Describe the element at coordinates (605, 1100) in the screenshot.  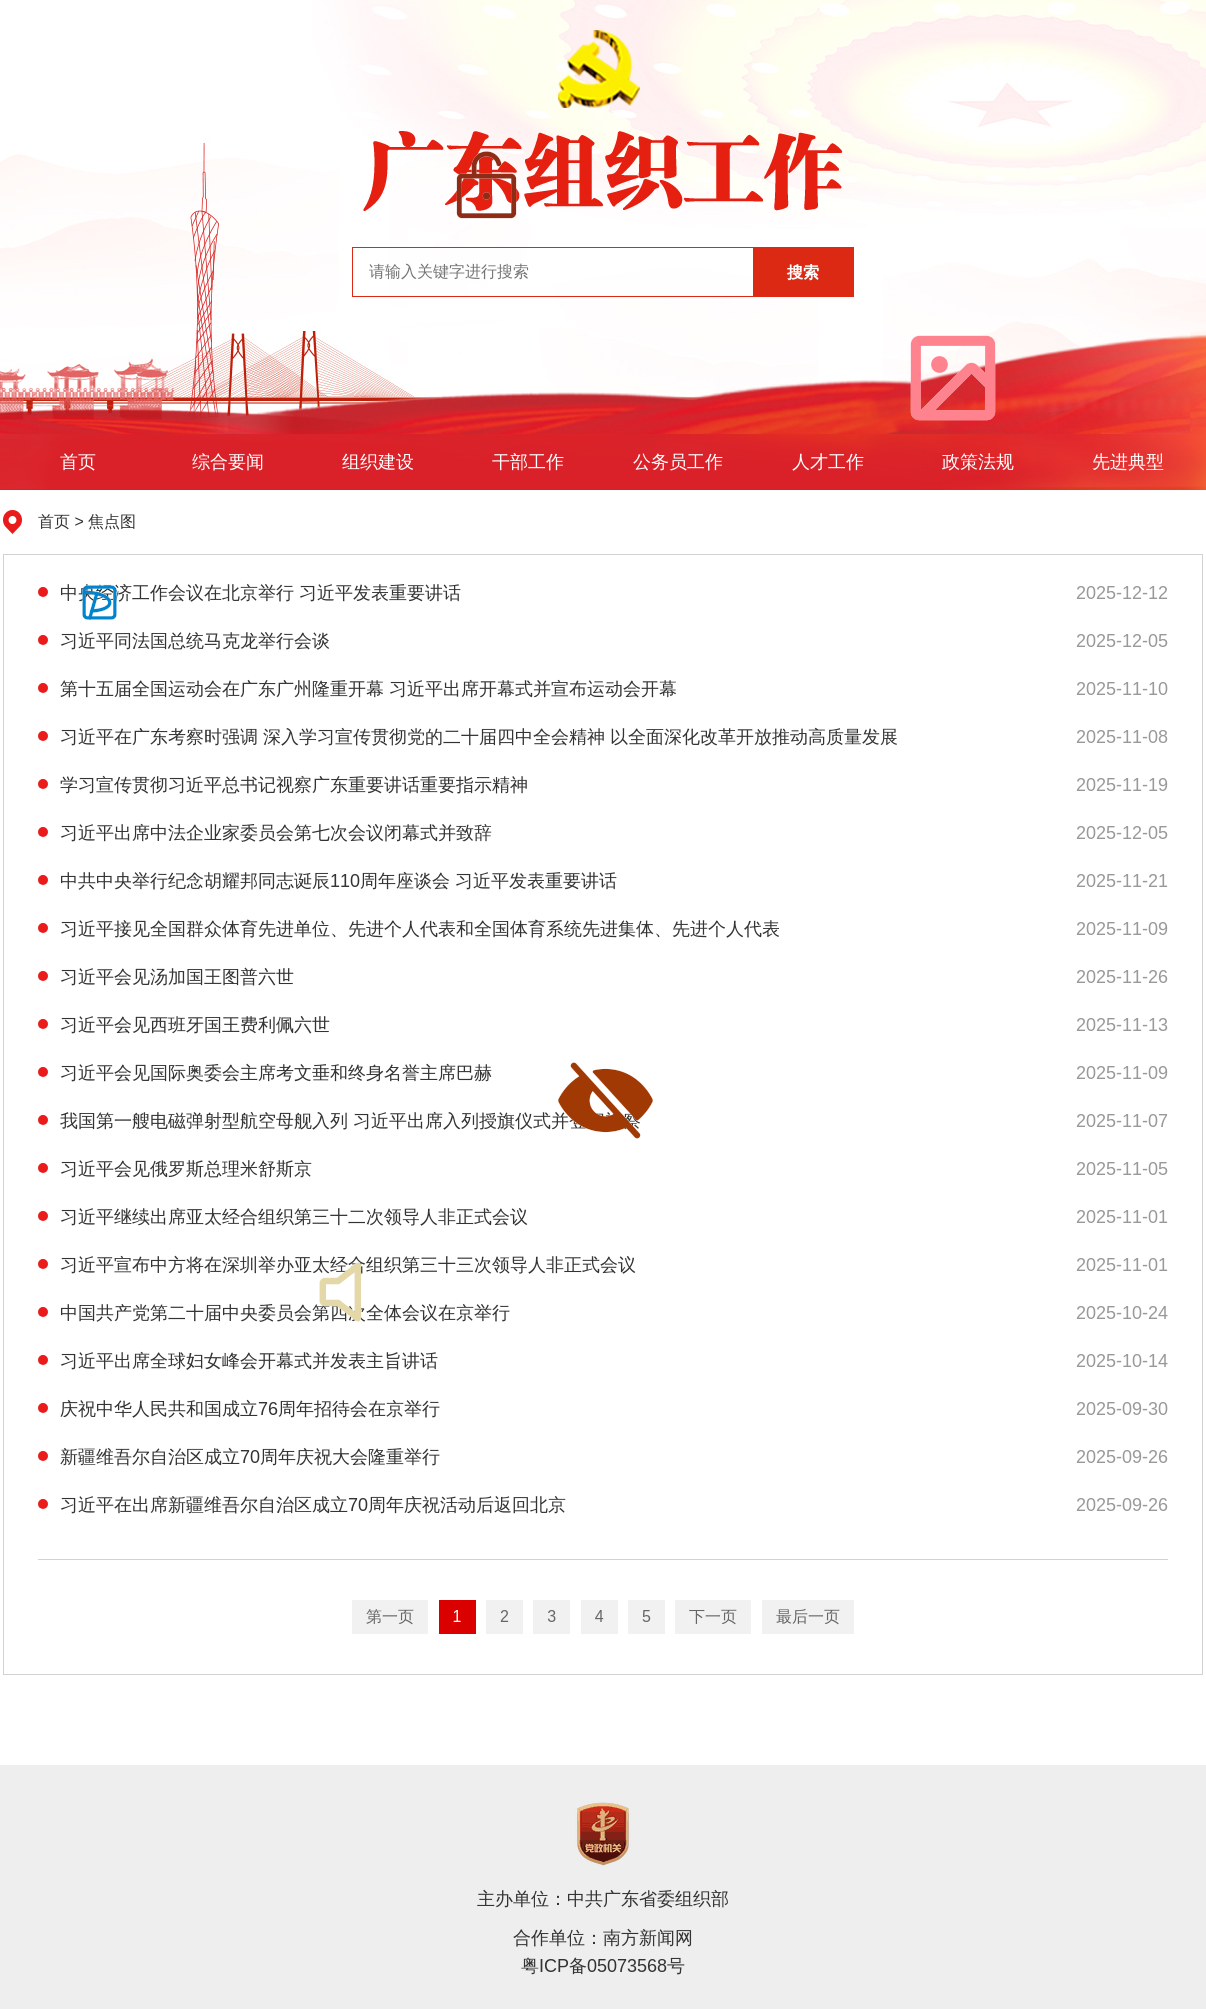
I see `hide password or sensitive content` at that location.